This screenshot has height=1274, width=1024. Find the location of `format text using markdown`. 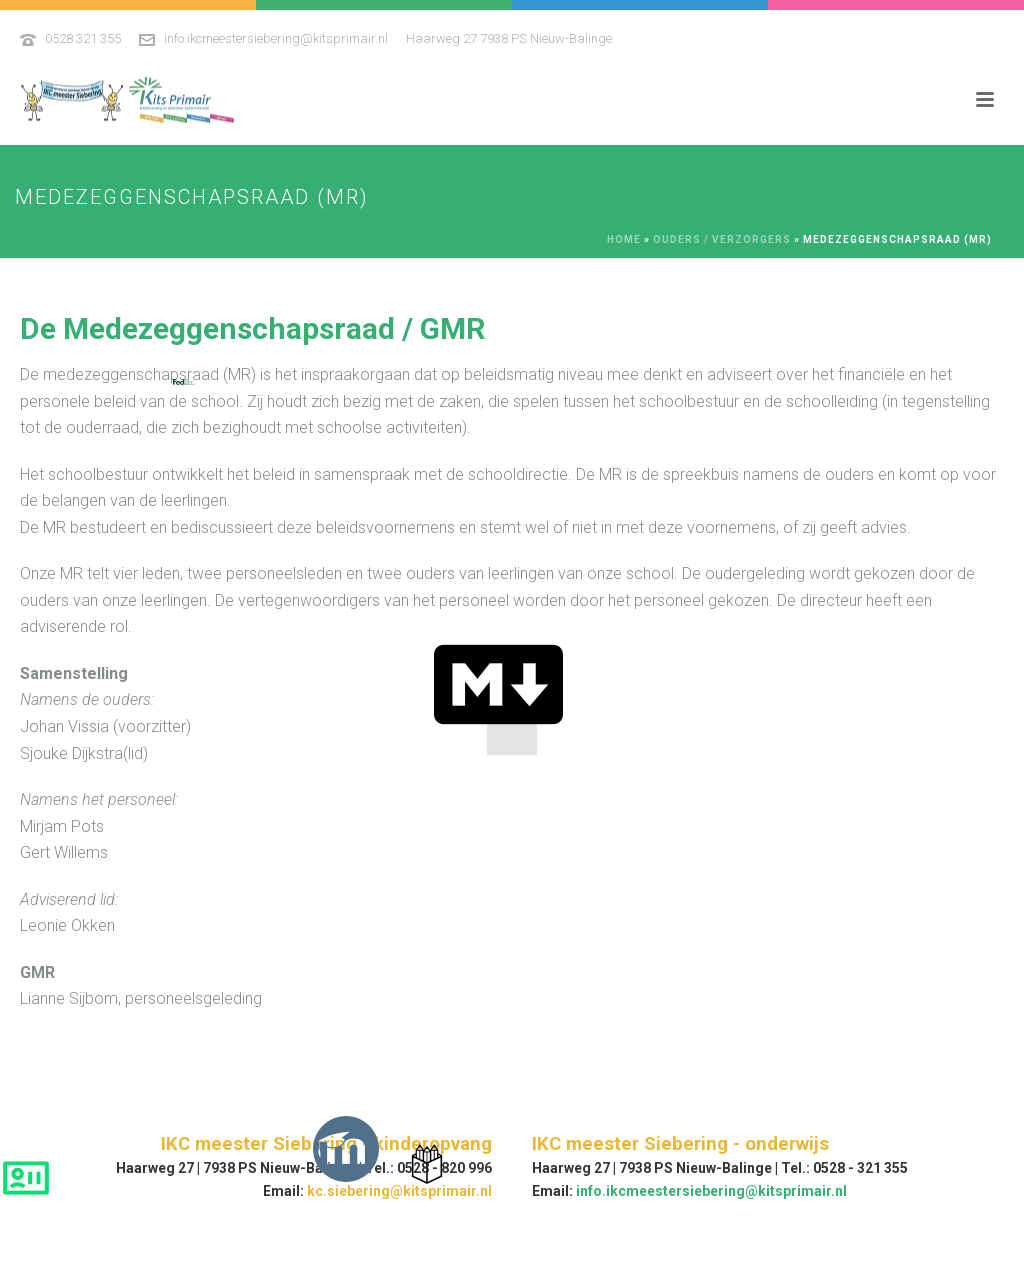

format text using markdown is located at coordinates (498, 684).